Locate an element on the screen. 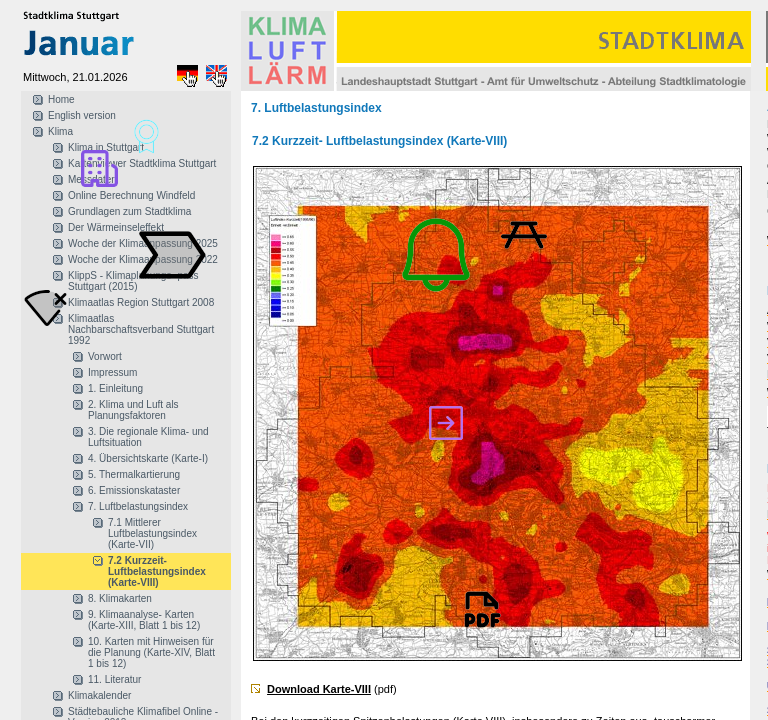  view or open a PDF document is located at coordinates (482, 611).